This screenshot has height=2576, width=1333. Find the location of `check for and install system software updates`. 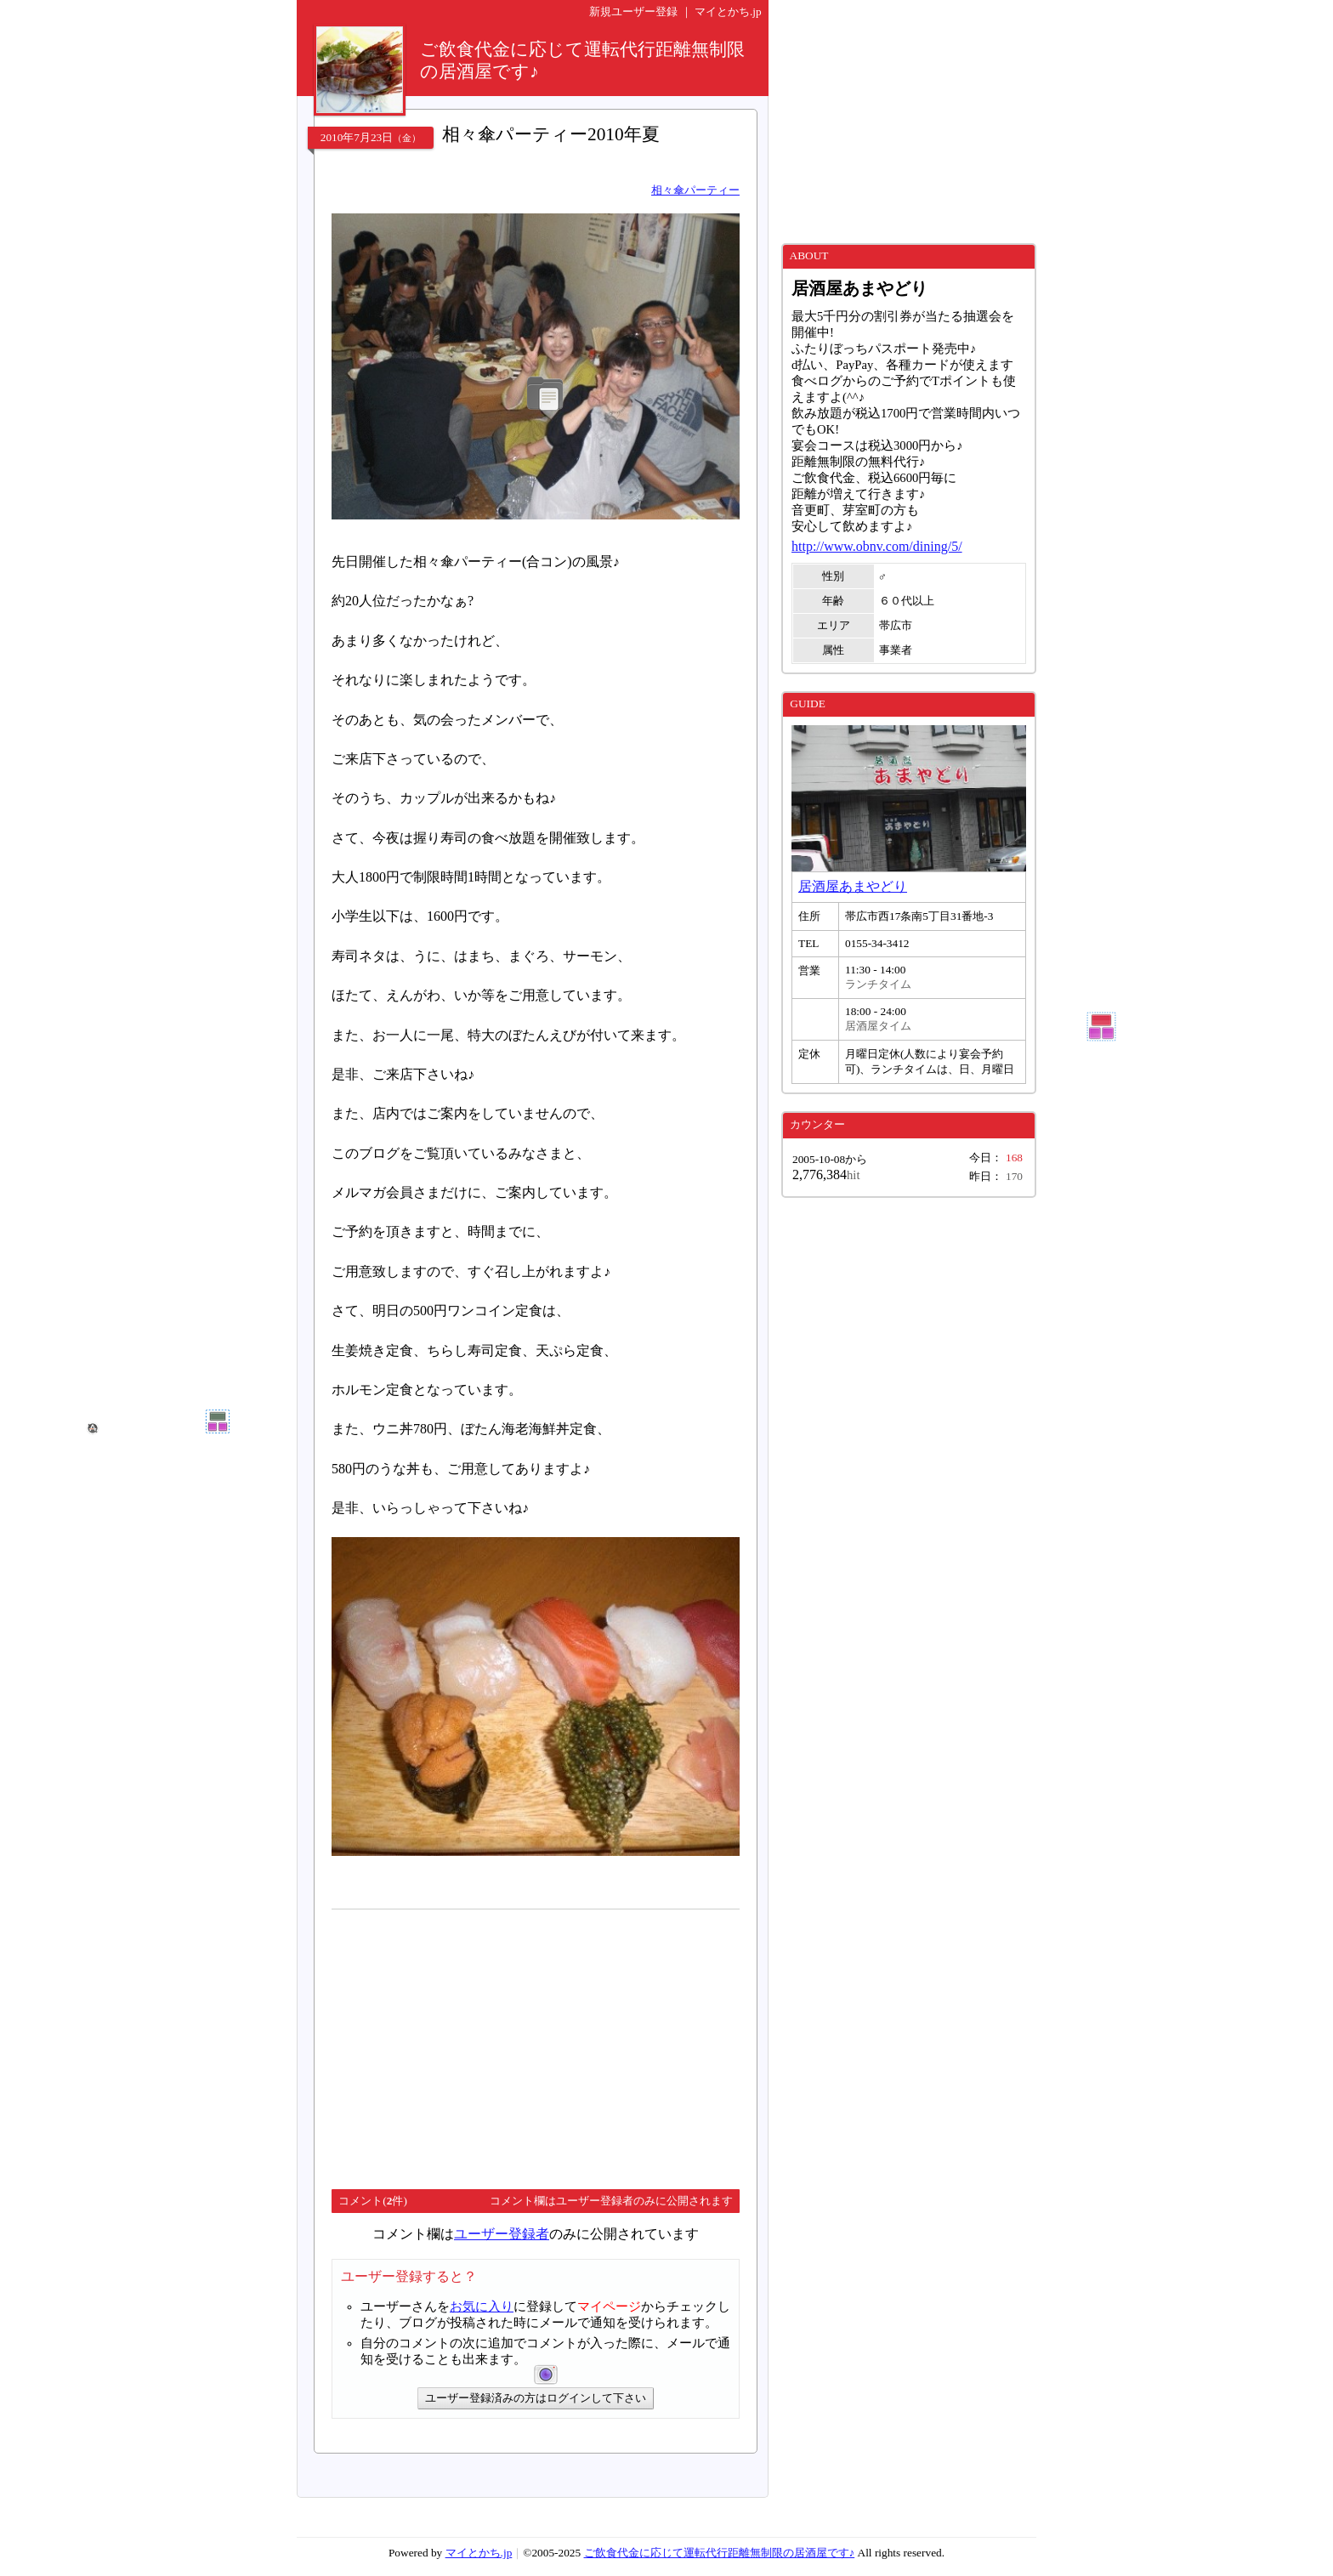

check for and install system software updates is located at coordinates (93, 1428).